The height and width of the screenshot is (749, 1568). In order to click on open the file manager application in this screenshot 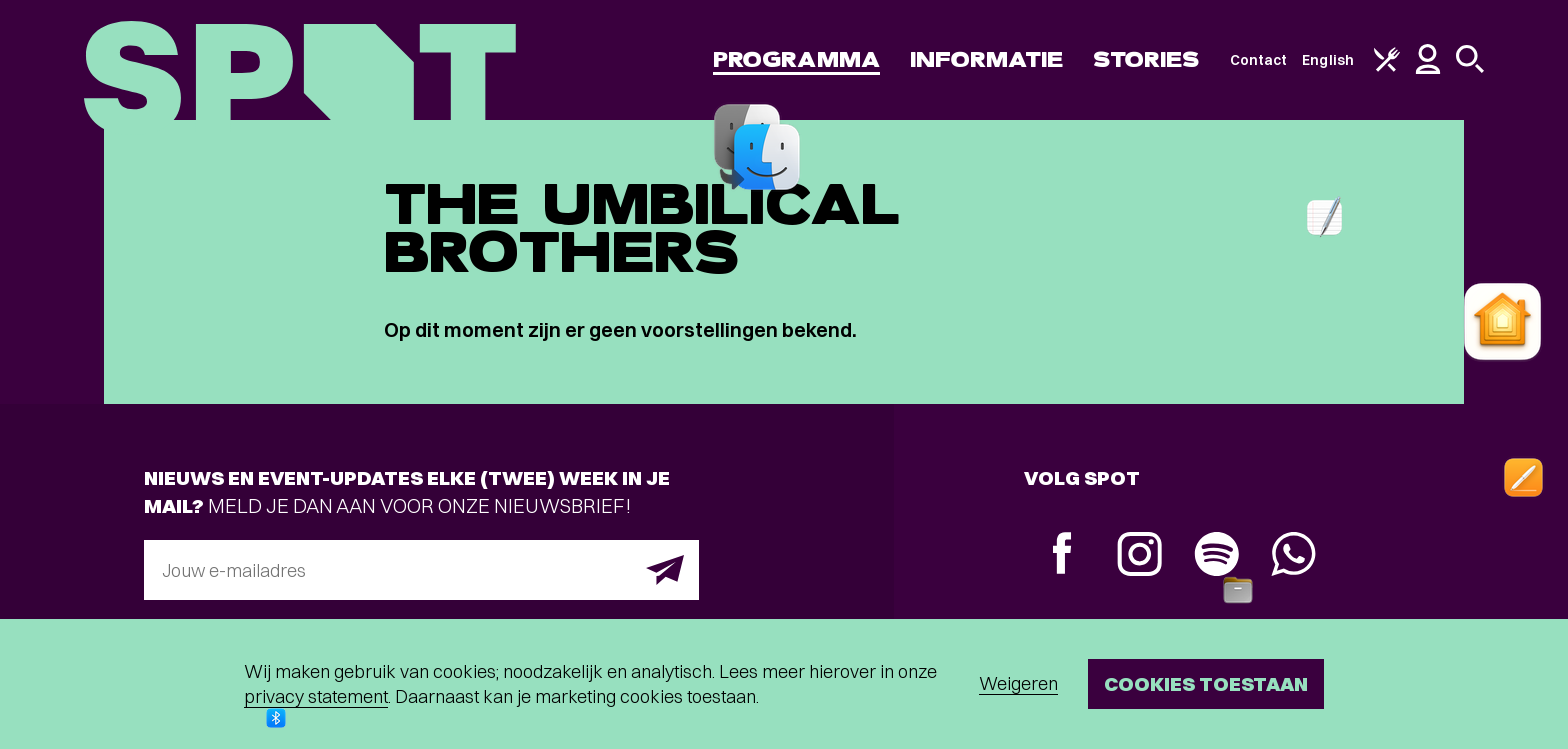, I will do `click(1238, 590)`.